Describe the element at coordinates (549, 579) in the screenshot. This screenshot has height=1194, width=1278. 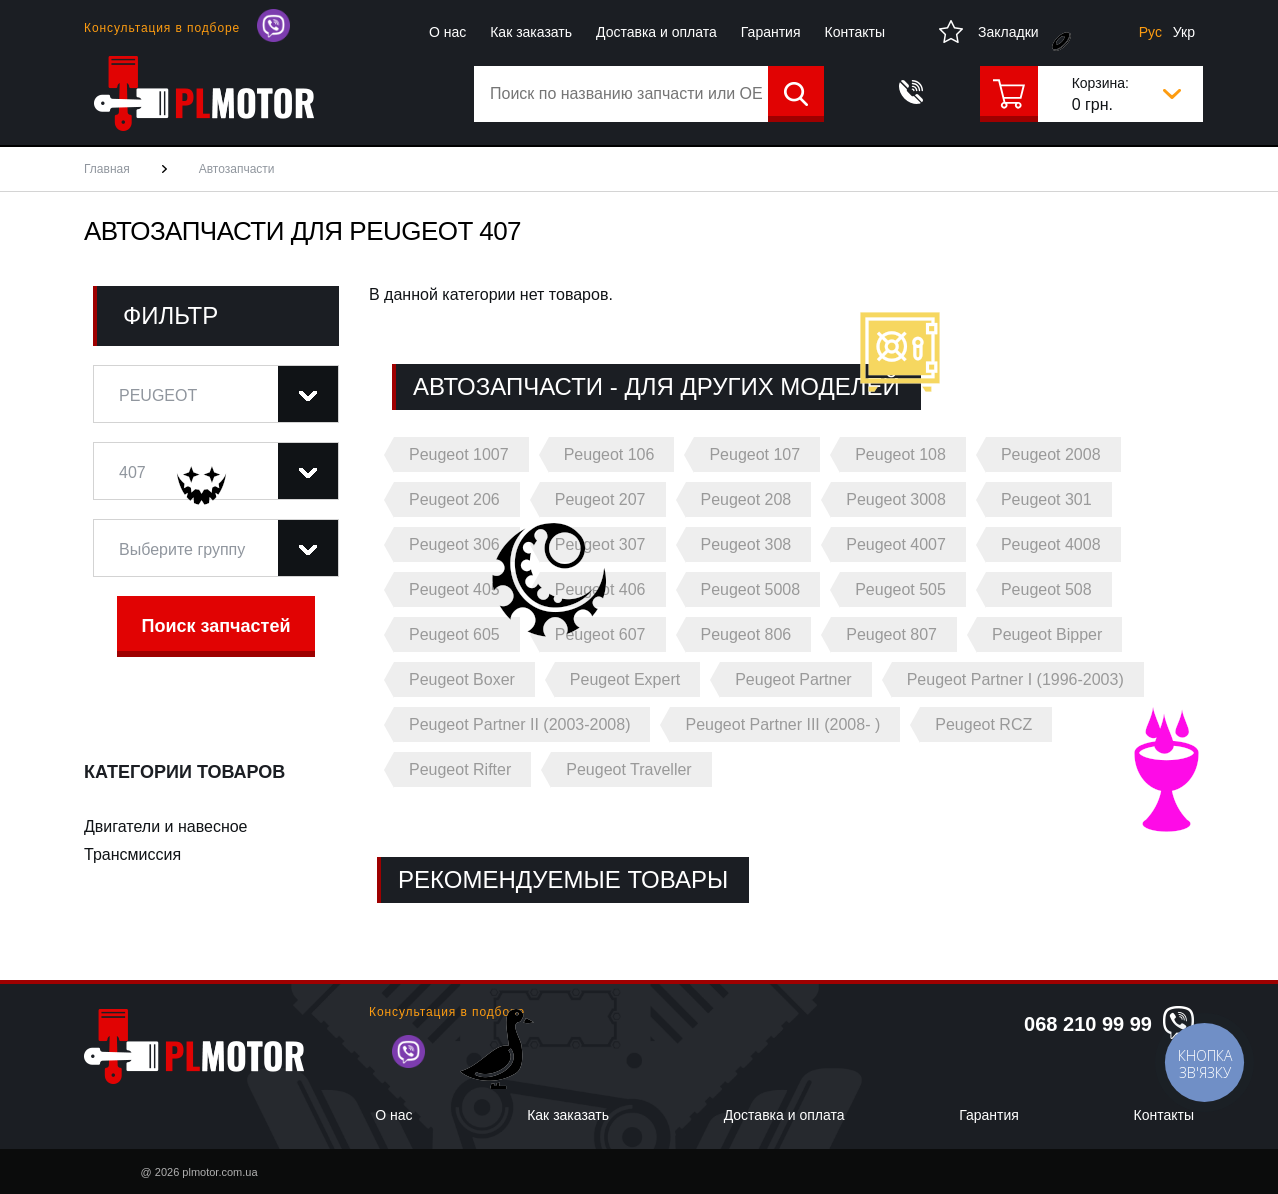
I see `select crescent blade weapon in game inventory` at that location.